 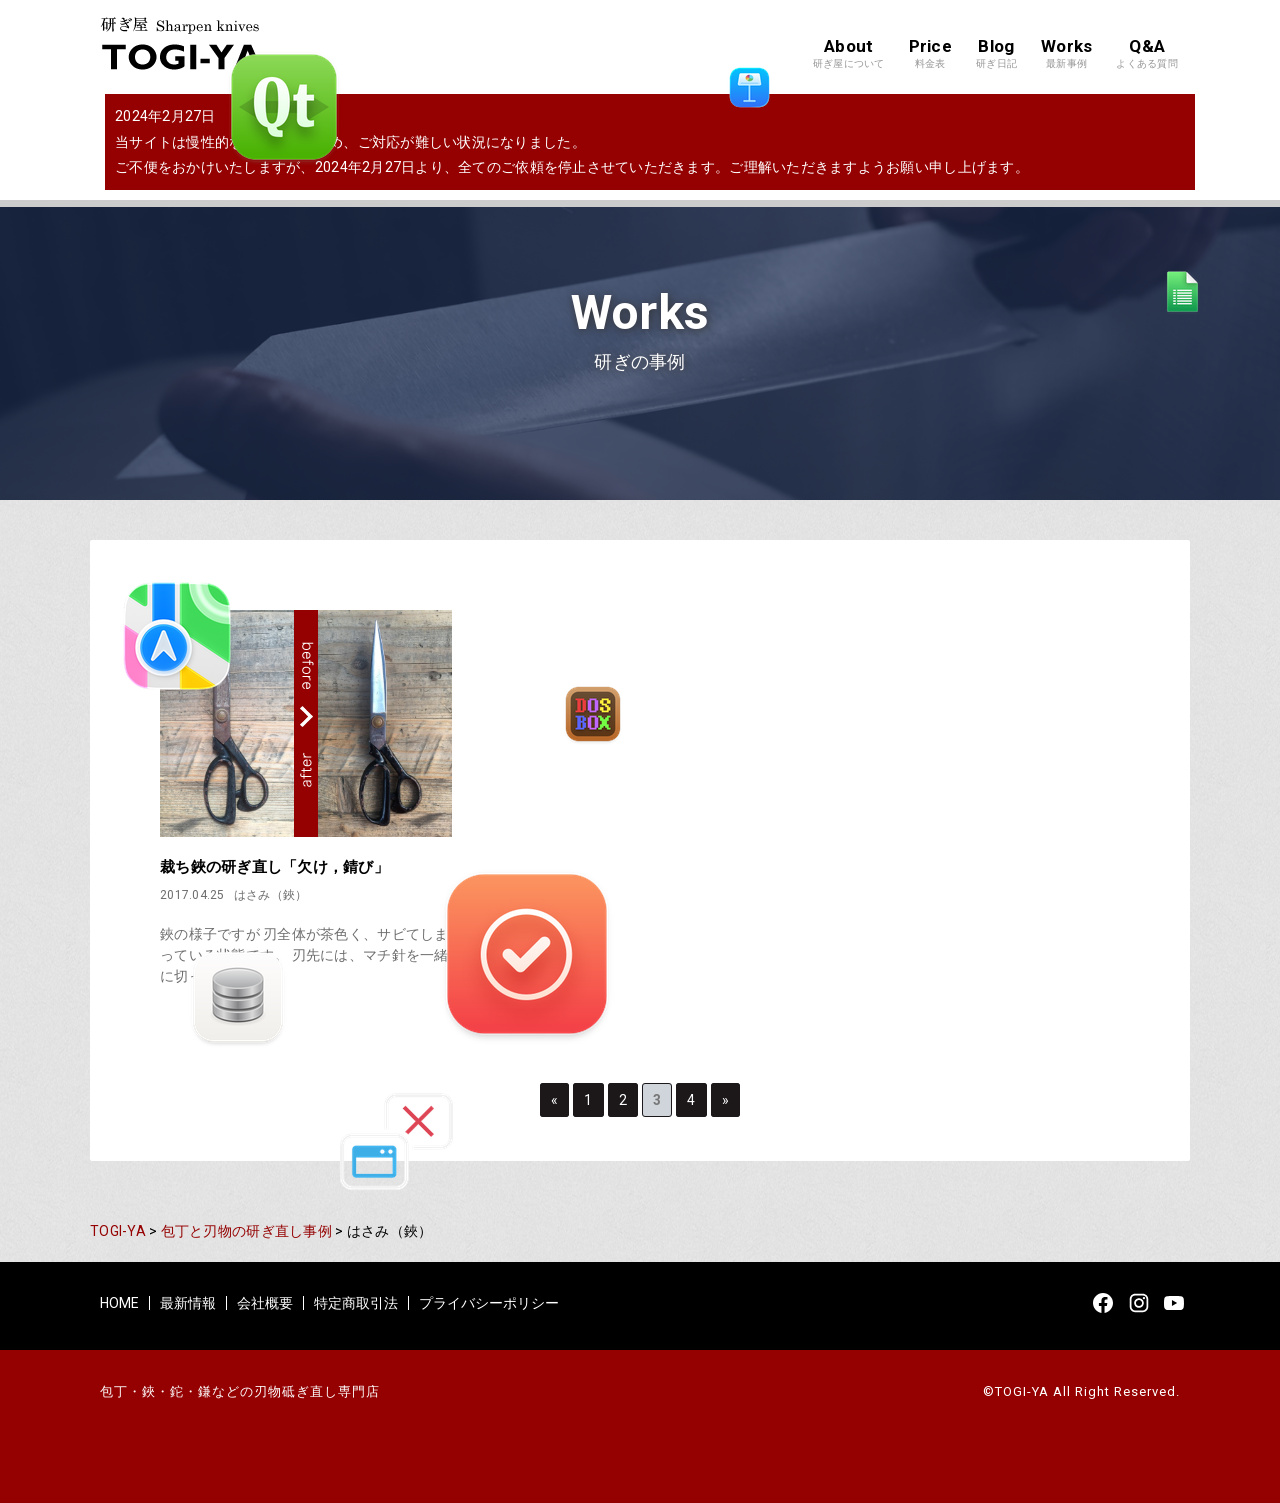 What do you see at coordinates (396, 1141) in the screenshot?
I see `close or shut down display` at bounding box center [396, 1141].